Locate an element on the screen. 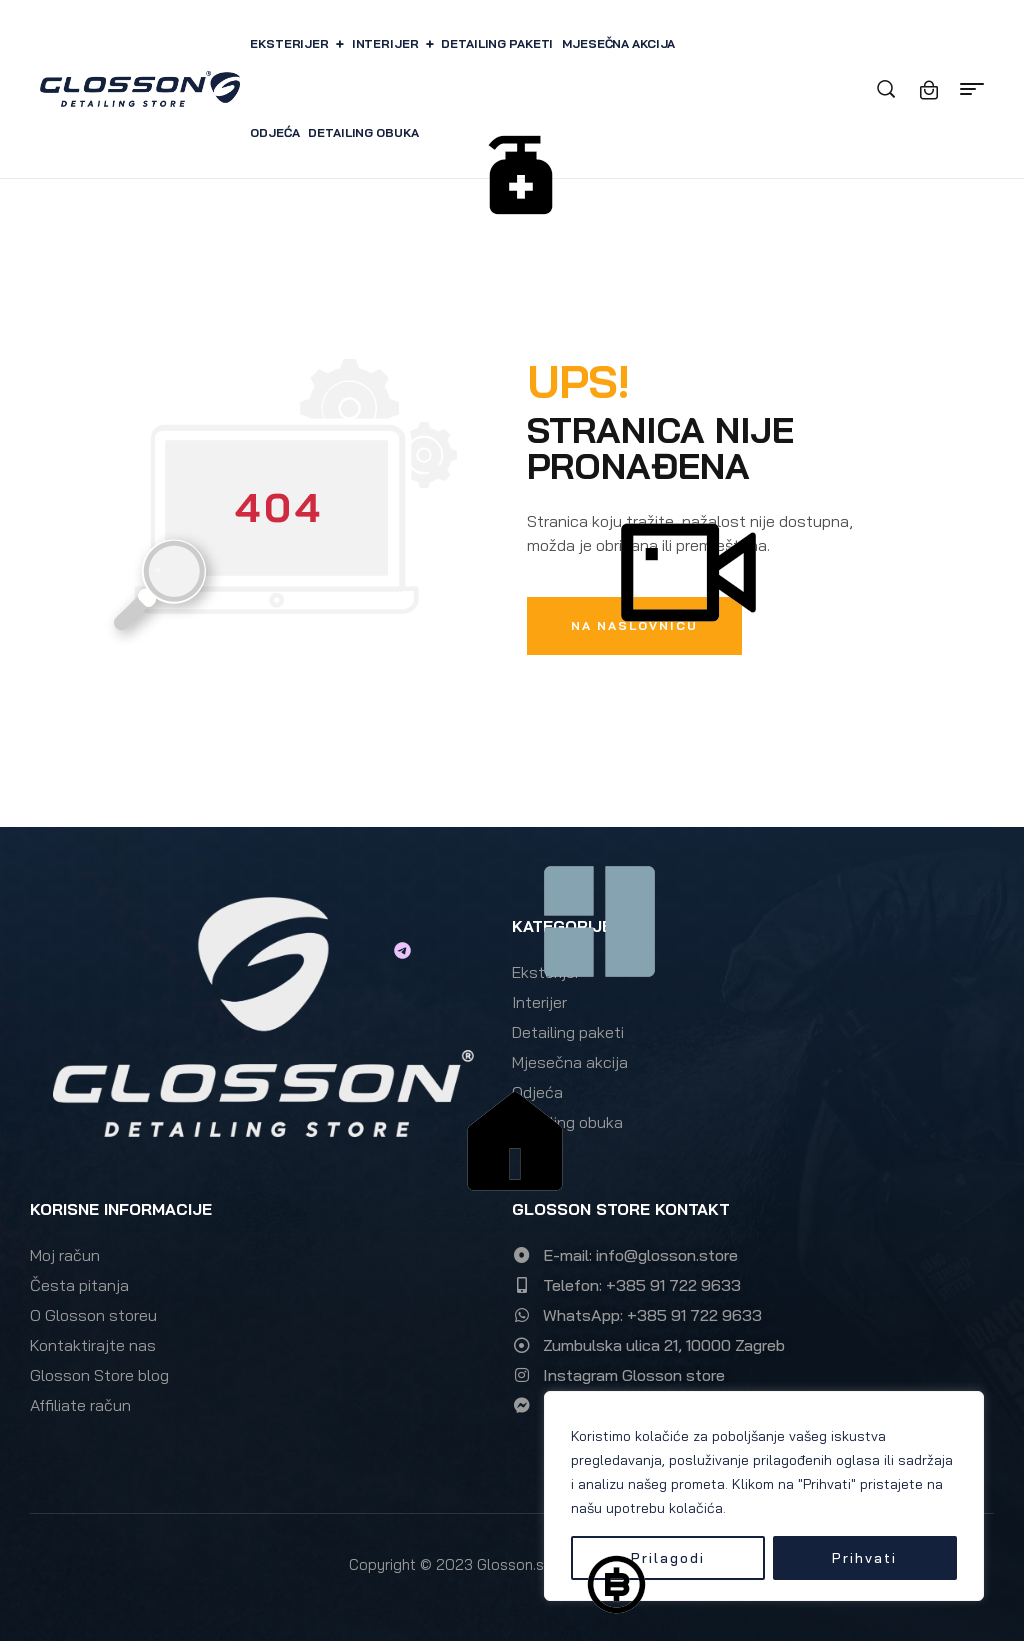  access bitcoin wallet or cryptocurrency features is located at coordinates (616, 1584).